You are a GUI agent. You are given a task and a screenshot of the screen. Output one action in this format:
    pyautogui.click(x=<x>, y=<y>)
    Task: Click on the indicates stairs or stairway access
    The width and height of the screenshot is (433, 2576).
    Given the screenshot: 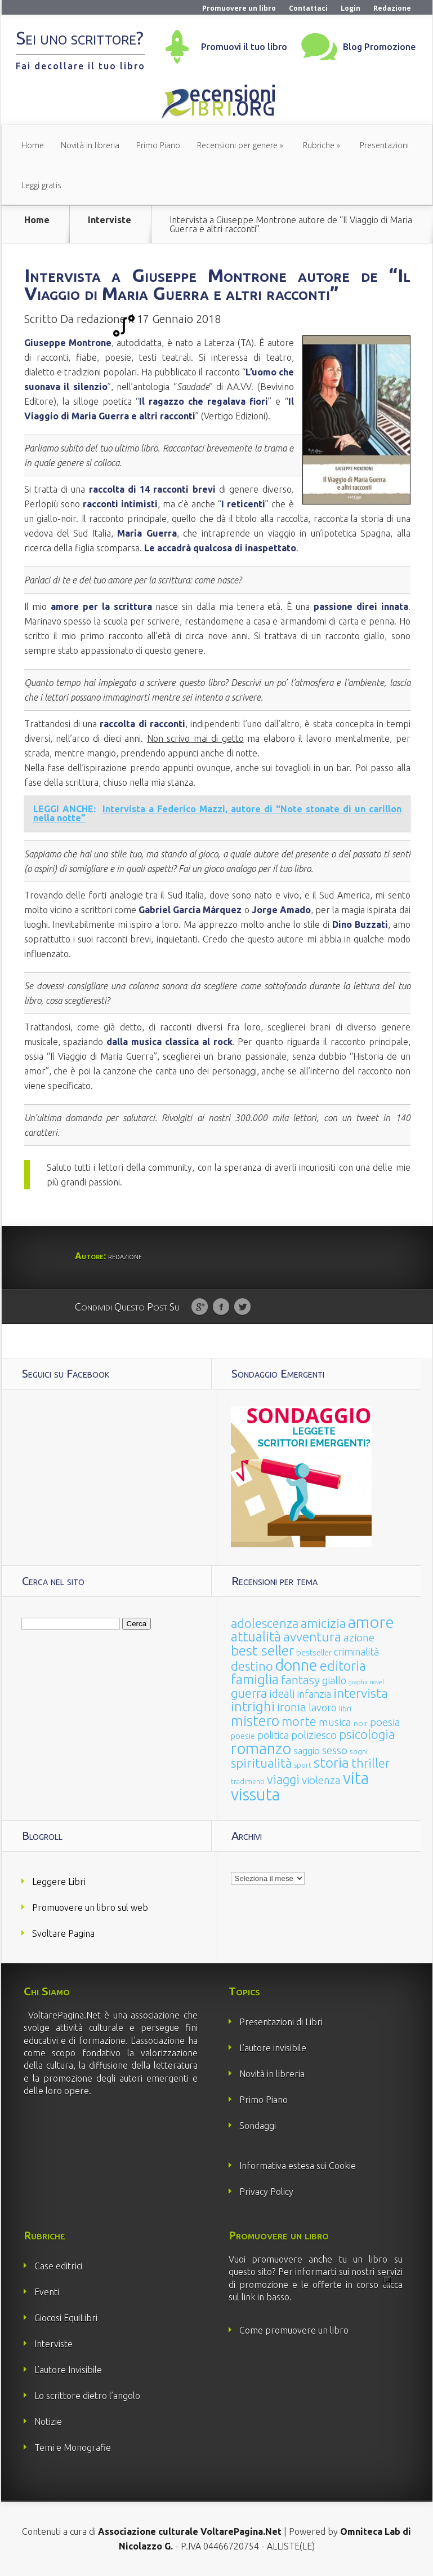 What is the action you would take?
    pyautogui.click(x=387, y=2281)
    